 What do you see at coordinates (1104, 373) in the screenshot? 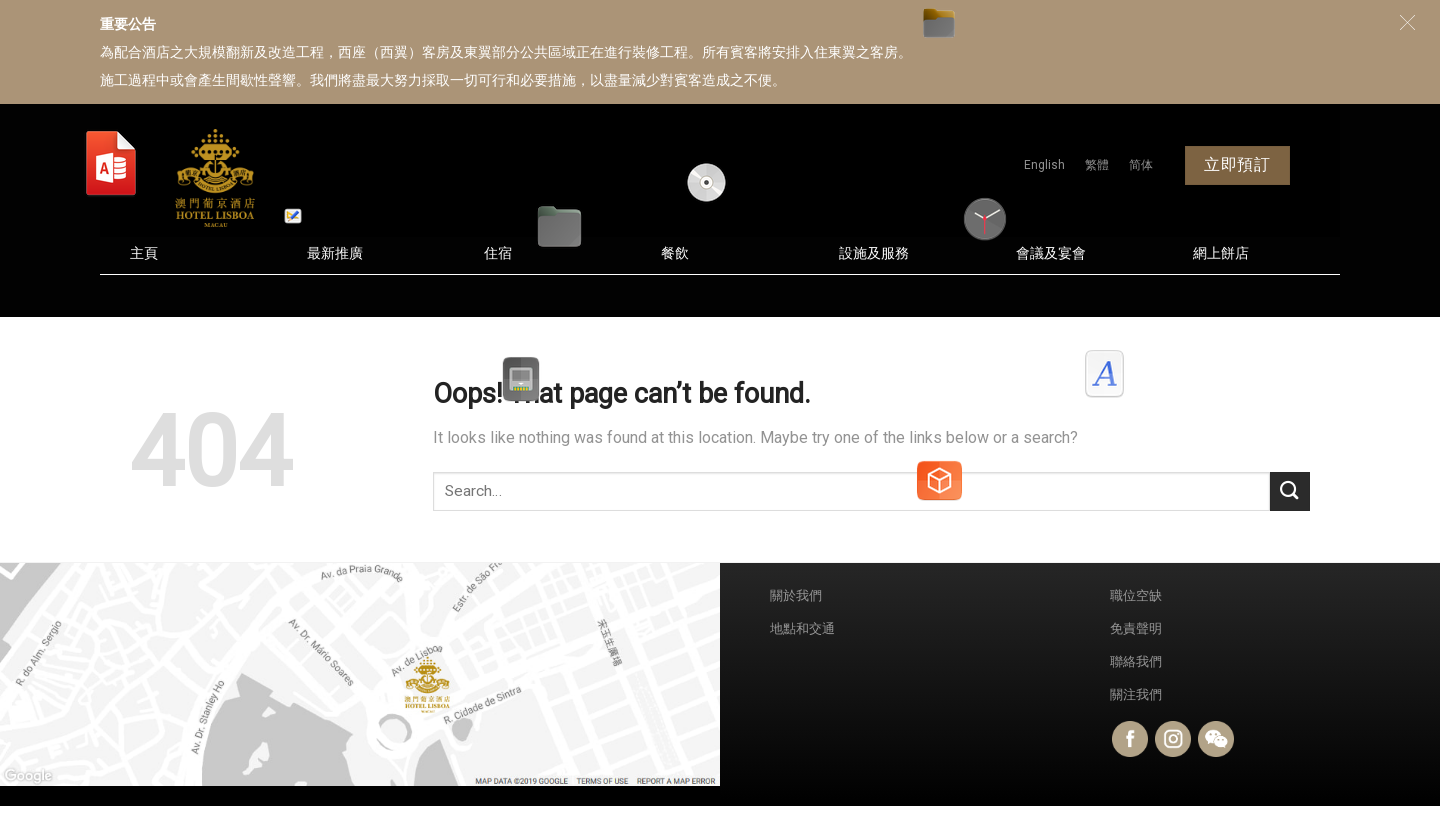
I see `a TrueType font file` at bounding box center [1104, 373].